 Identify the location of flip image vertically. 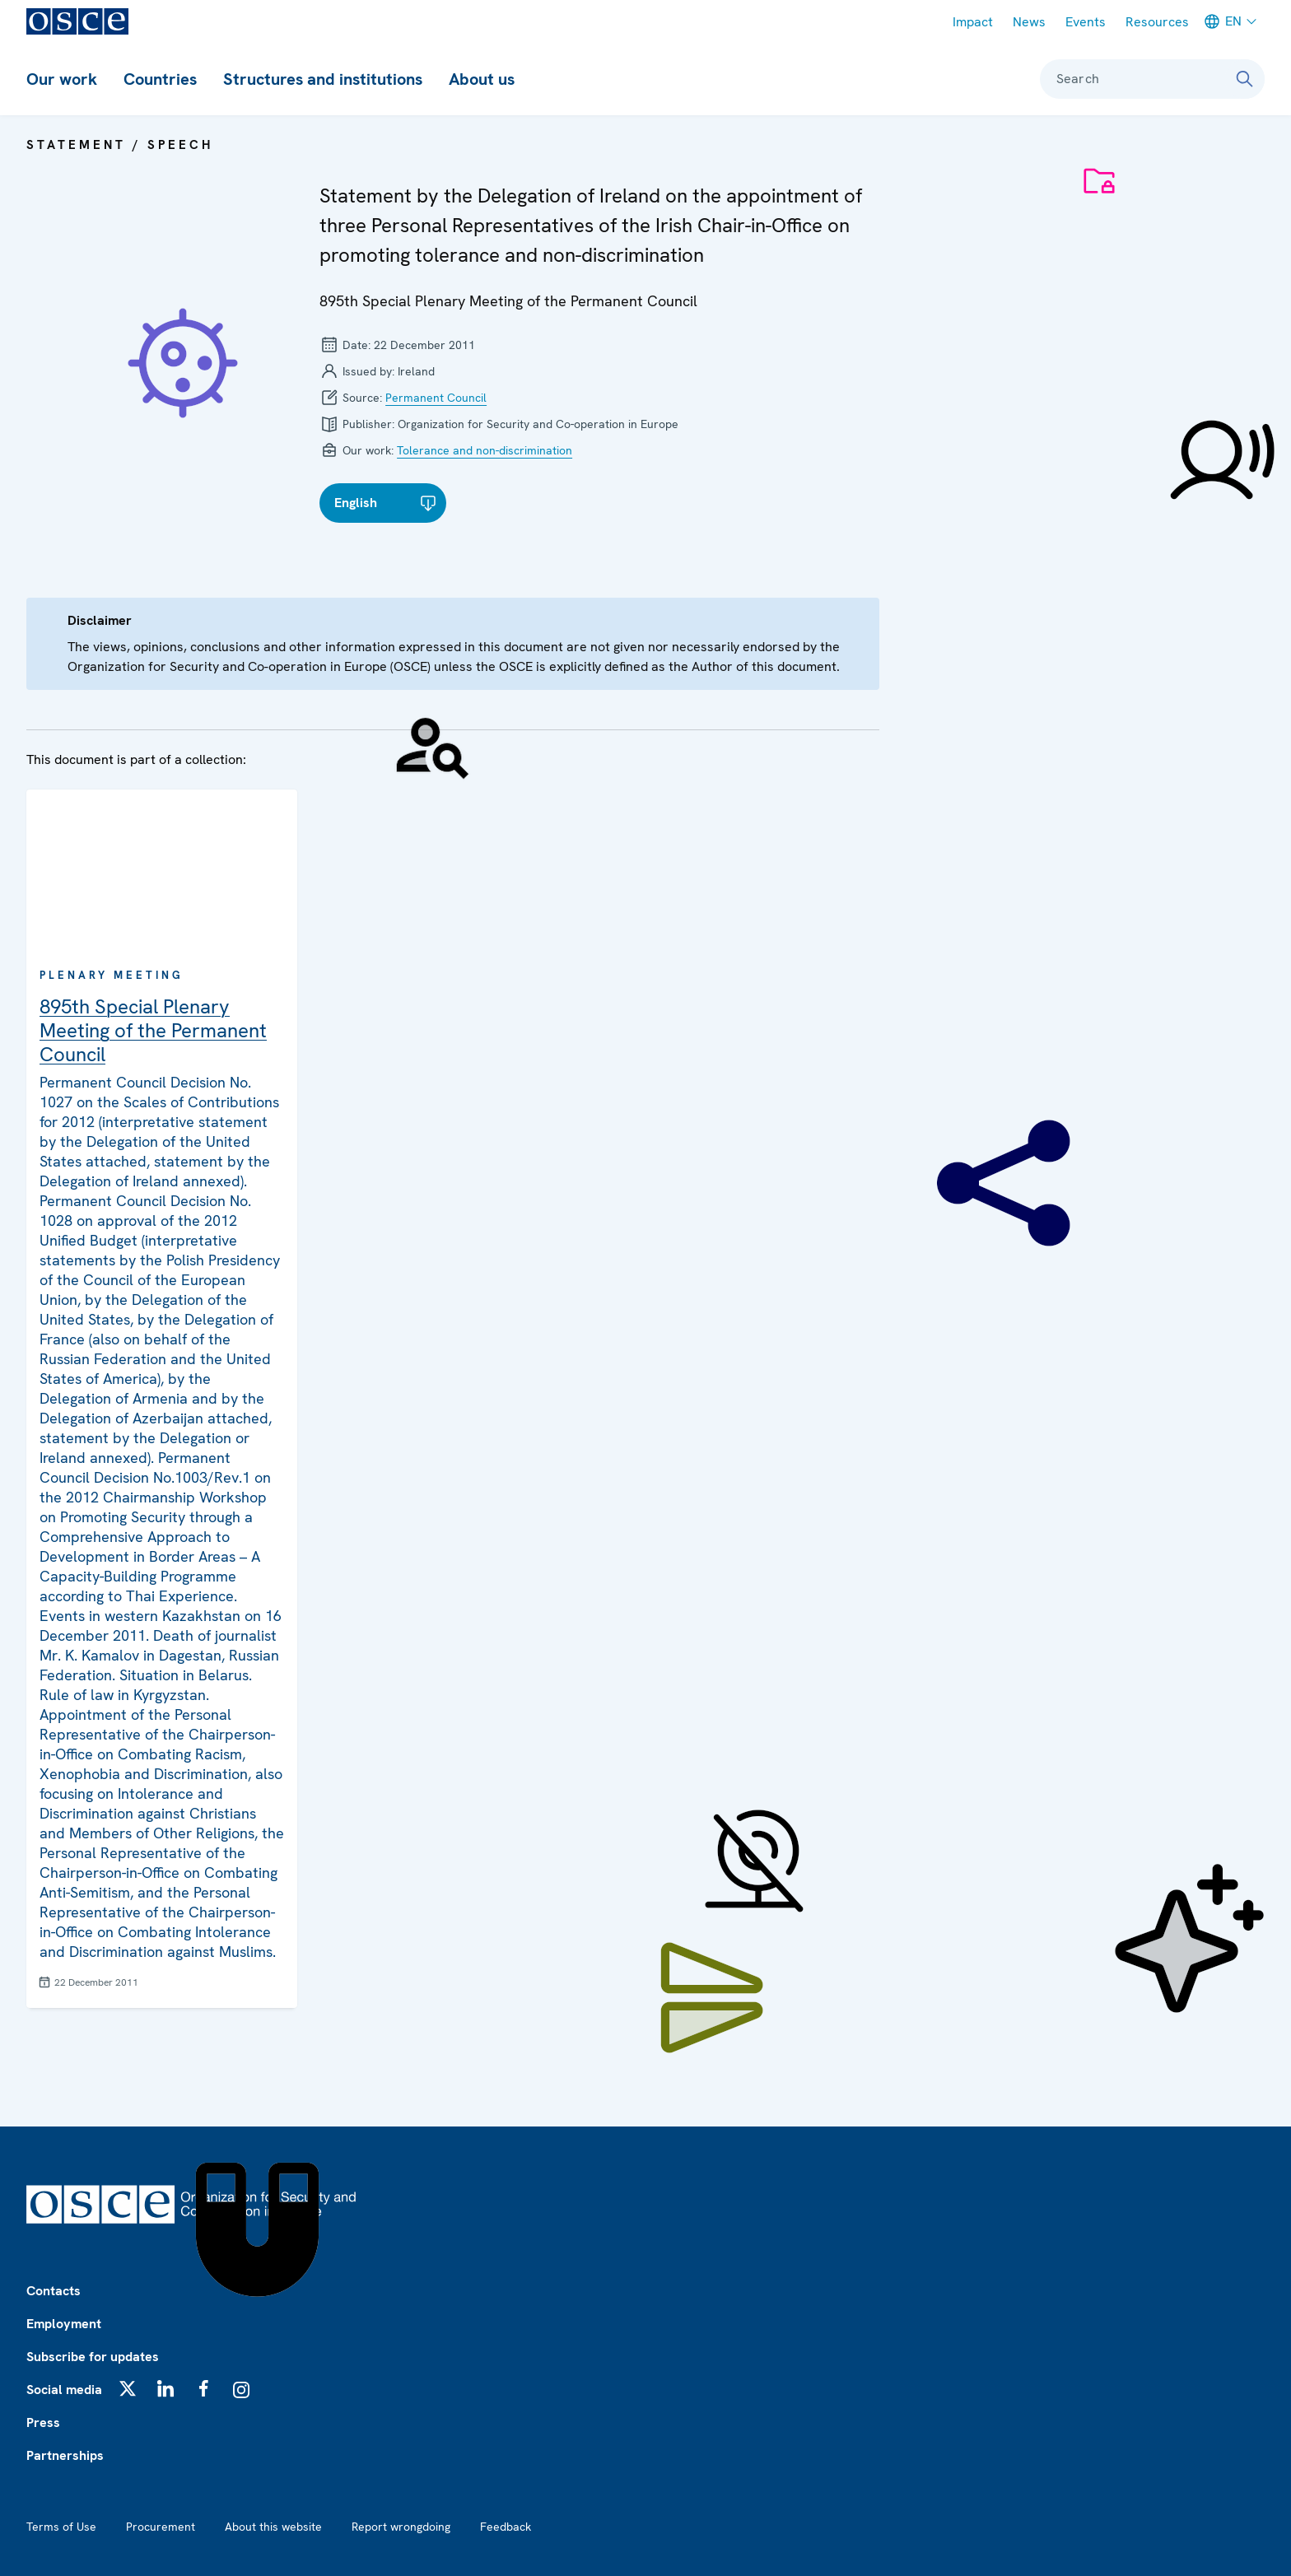
(707, 1997).